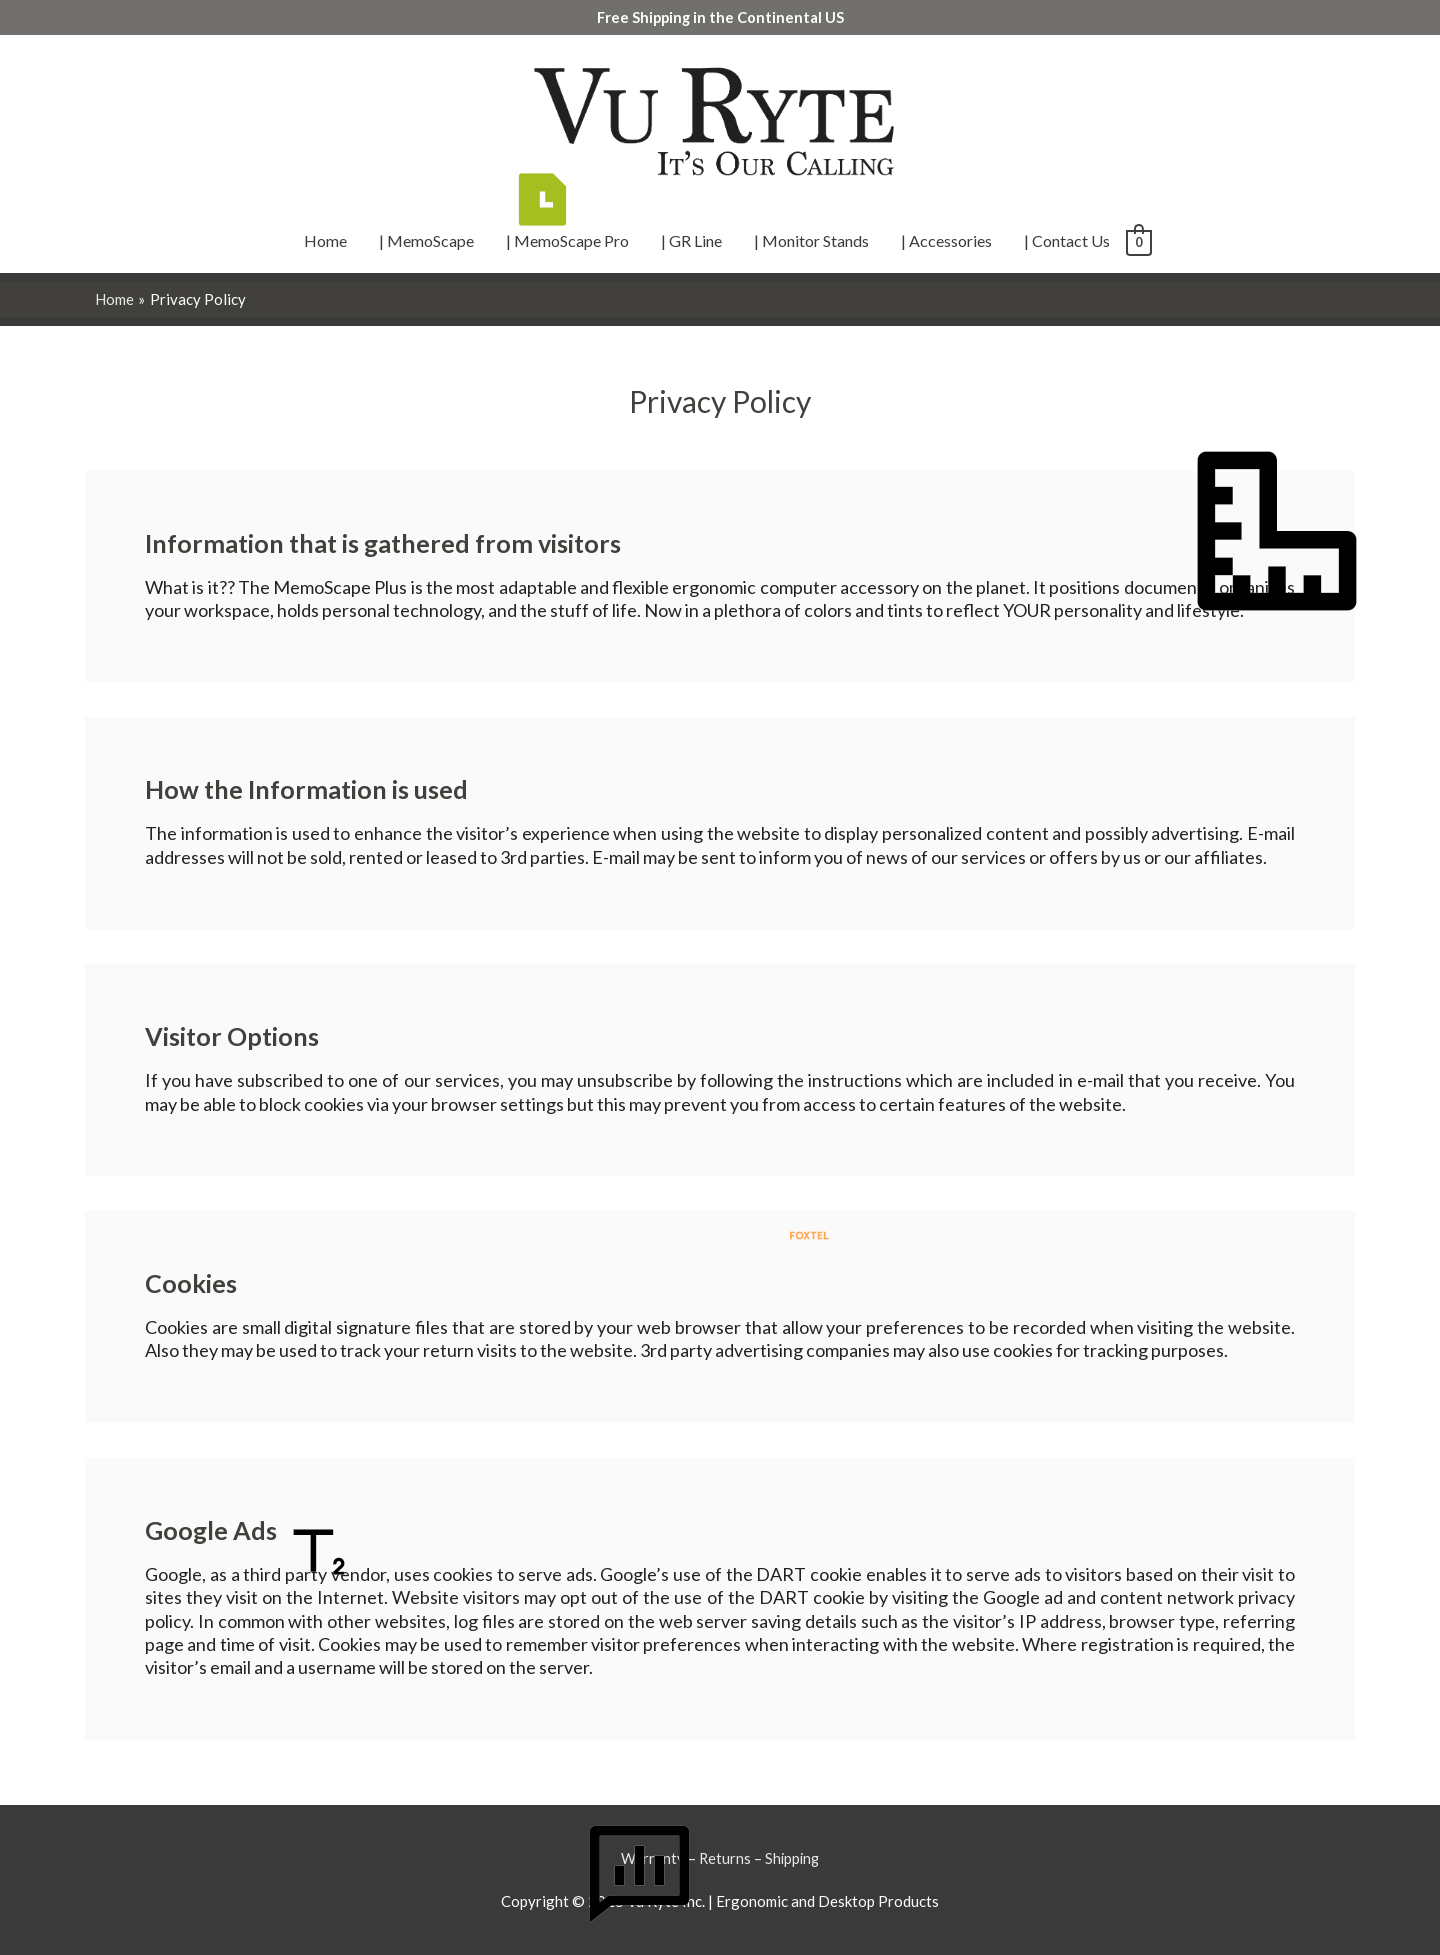 The width and height of the screenshot is (1440, 1955). Describe the element at coordinates (809, 1235) in the screenshot. I see `open the Foxtel streaming app` at that location.